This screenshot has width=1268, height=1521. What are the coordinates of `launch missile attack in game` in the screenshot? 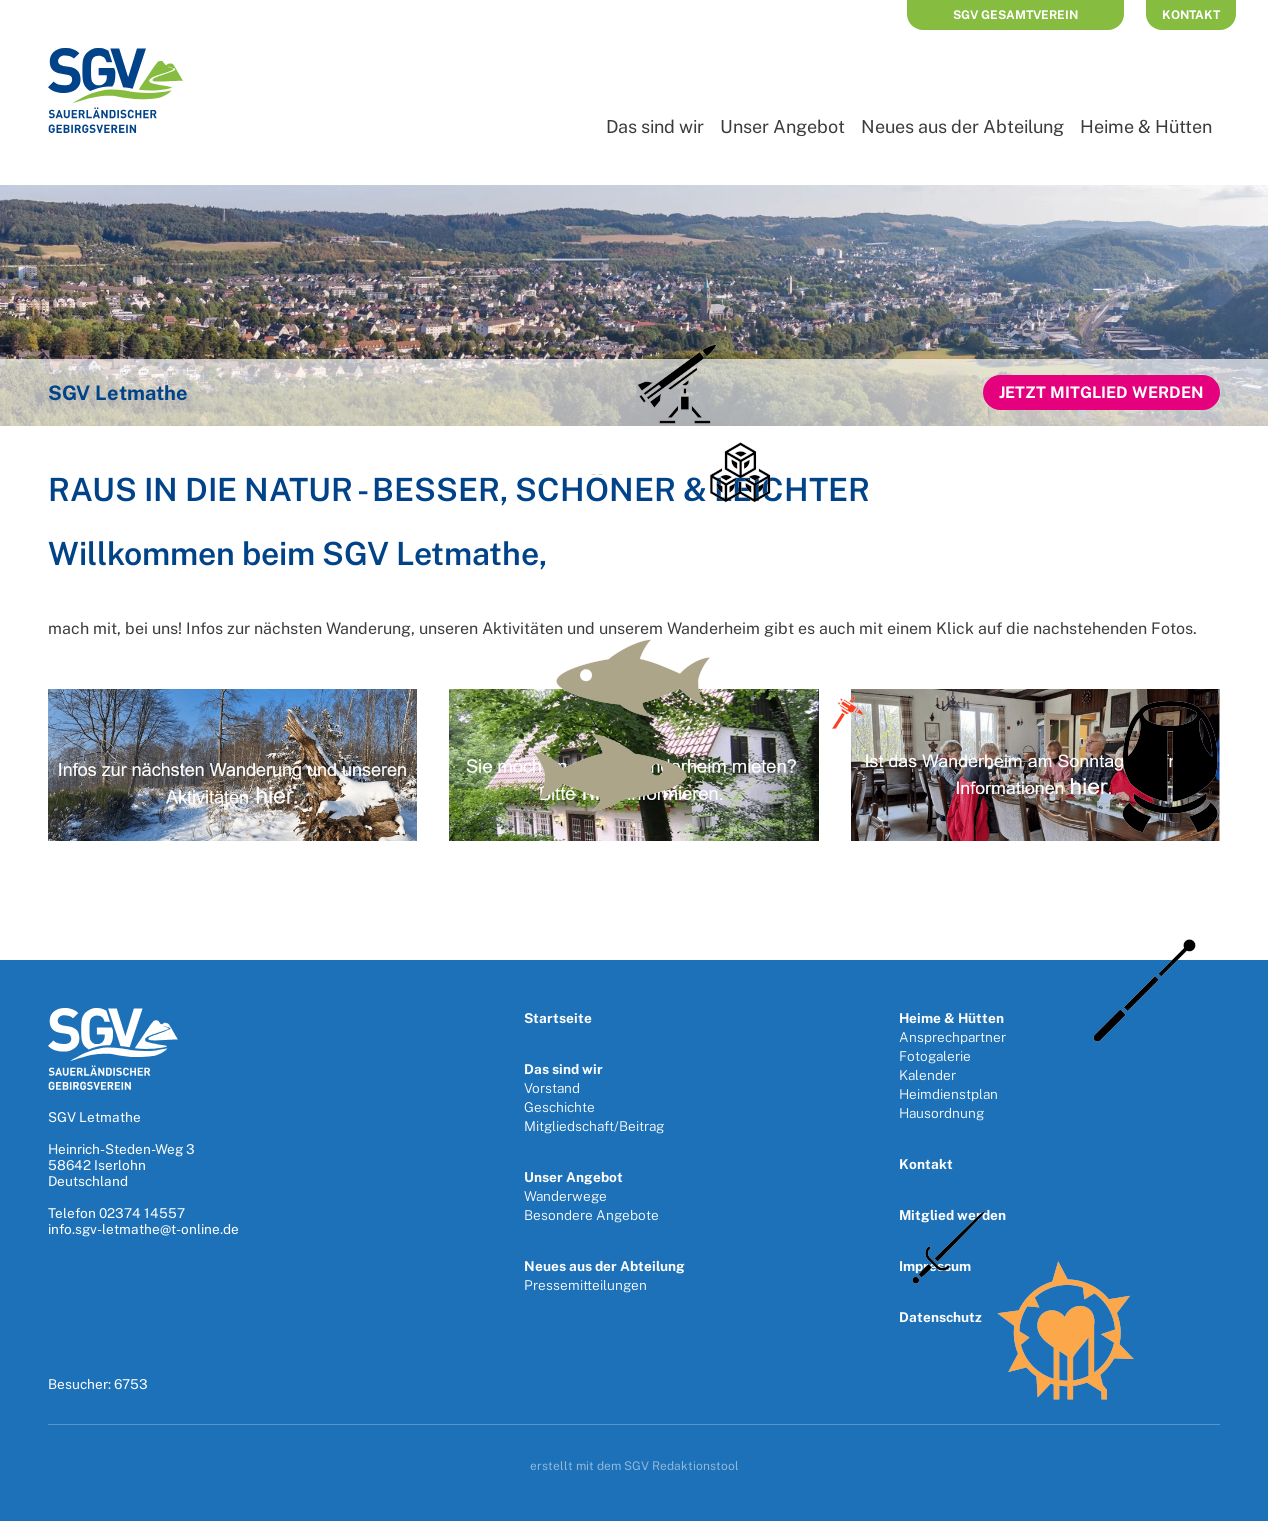 It's located at (677, 384).